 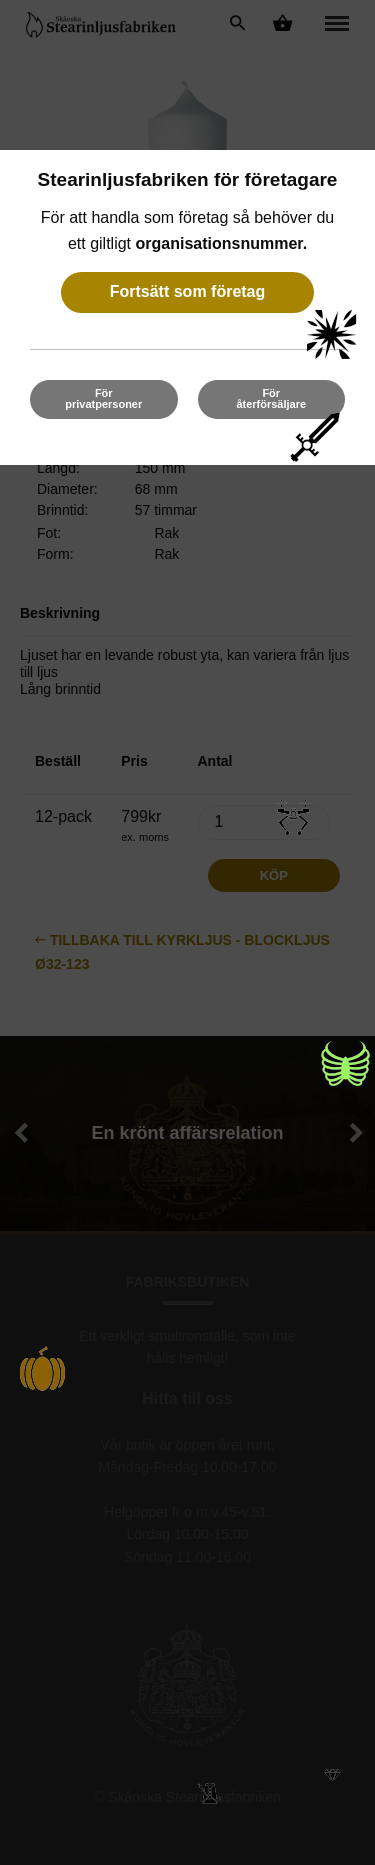 What do you see at coordinates (210, 1792) in the screenshot?
I see `set tempo or timing for music playback` at bounding box center [210, 1792].